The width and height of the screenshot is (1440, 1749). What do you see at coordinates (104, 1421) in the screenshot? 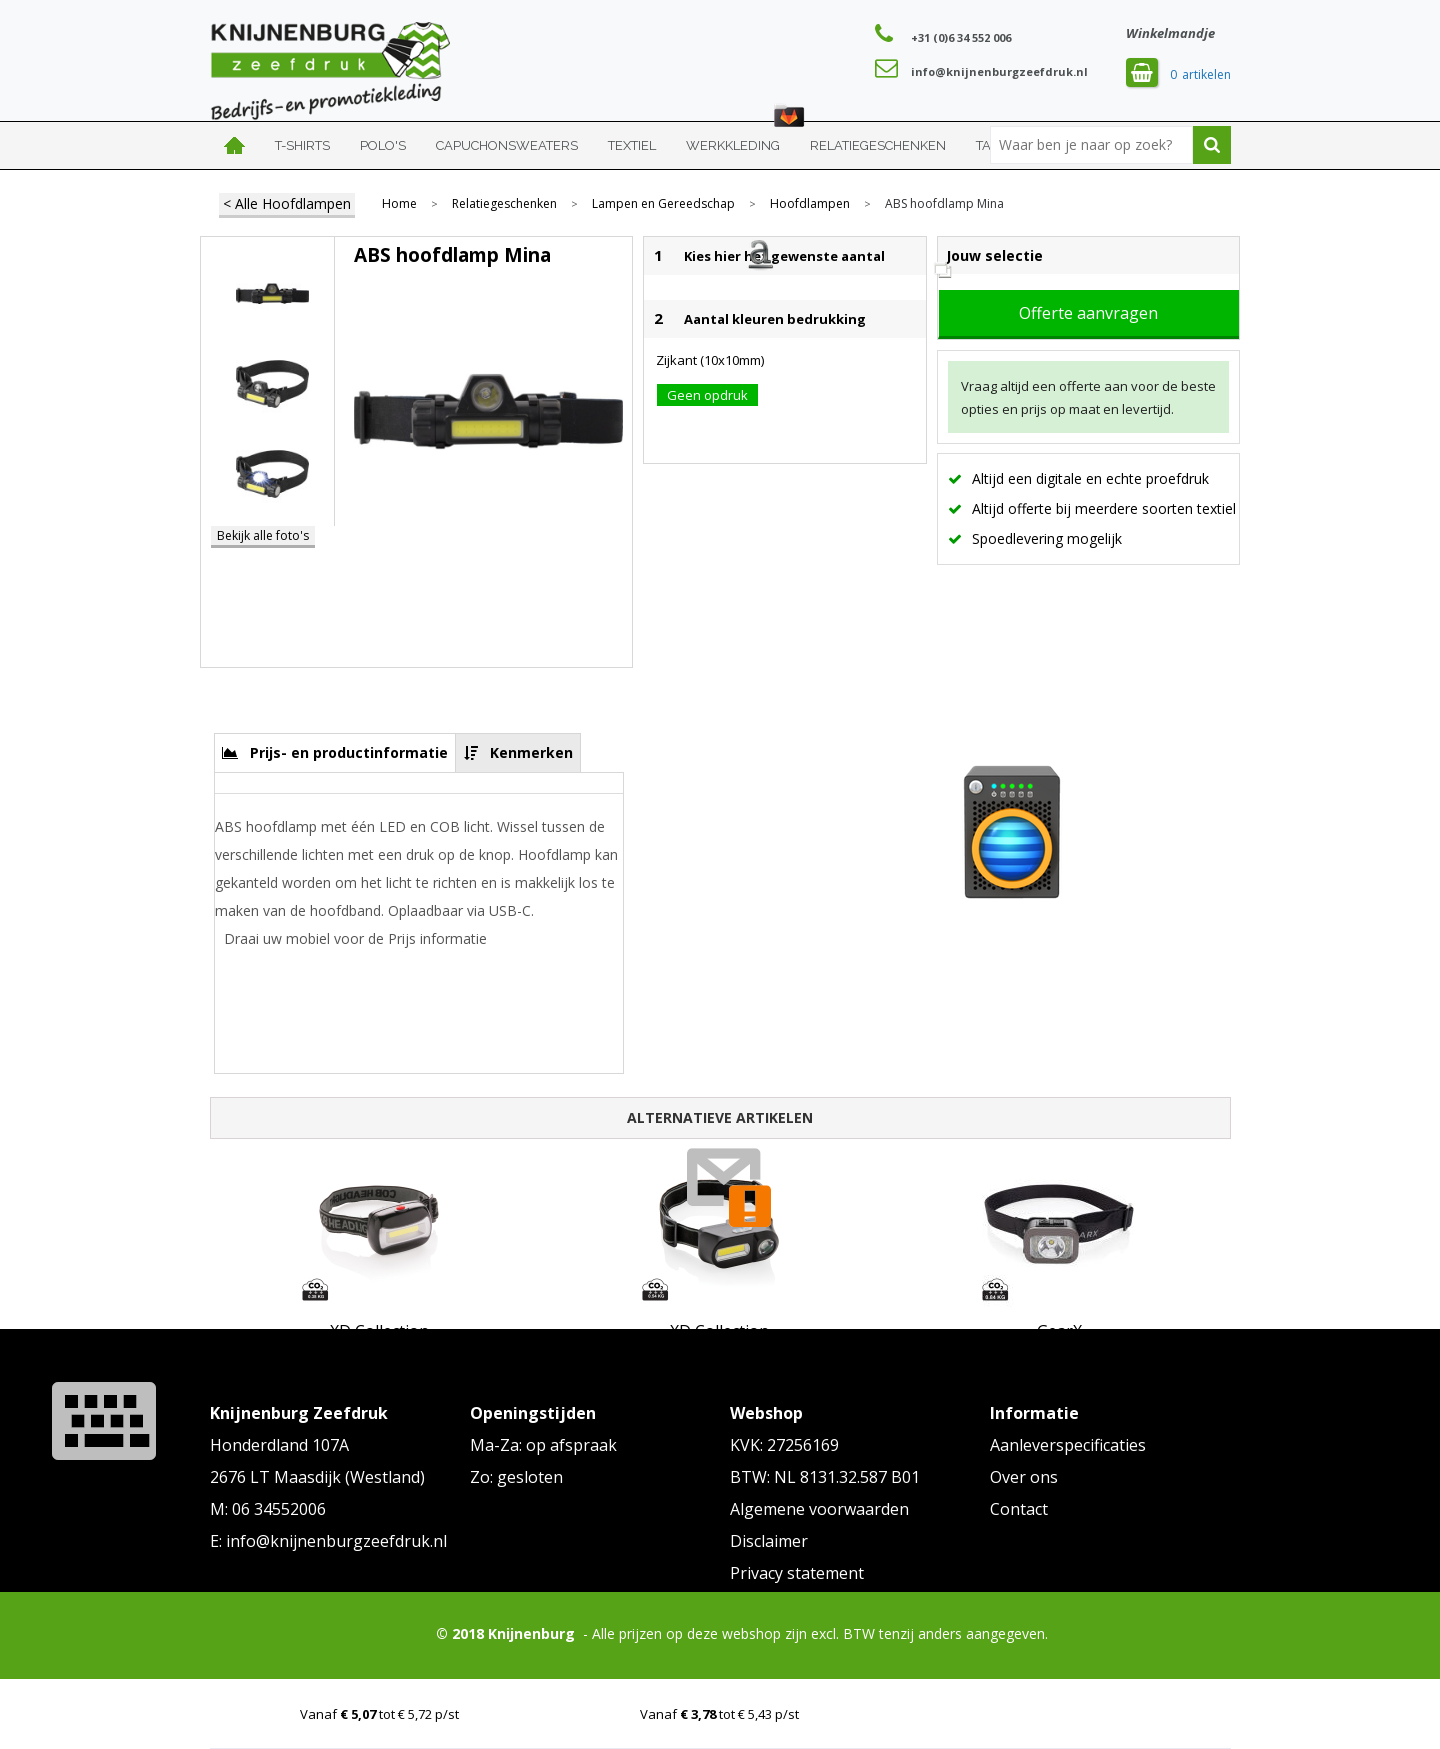
I see `switch to keyboard input` at bounding box center [104, 1421].